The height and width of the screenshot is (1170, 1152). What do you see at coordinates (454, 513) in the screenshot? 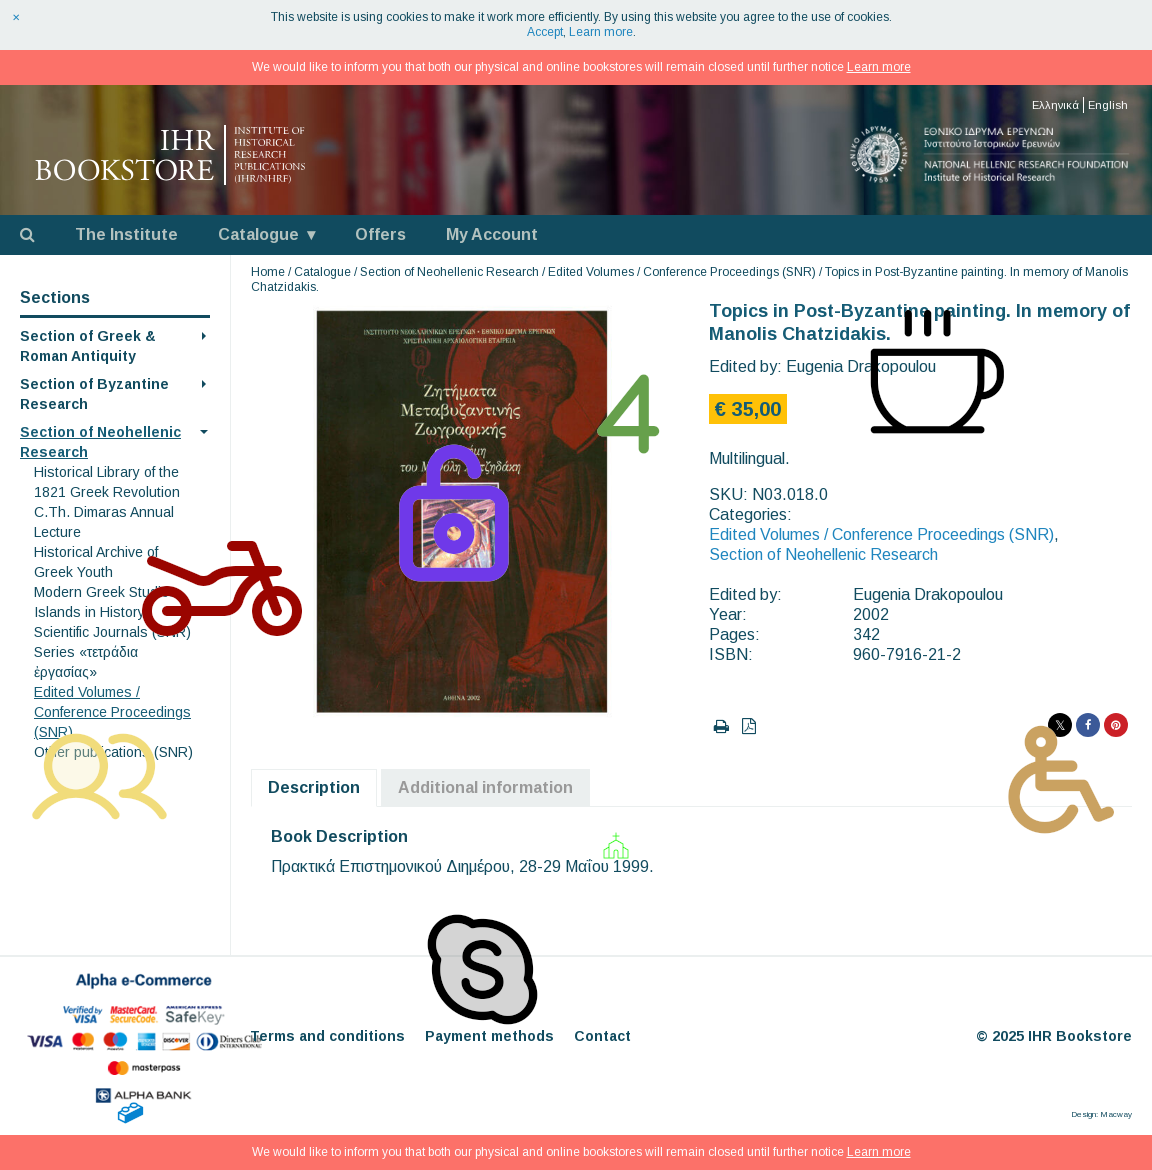
I see `unlock a secured item or account` at bounding box center [454, 513].